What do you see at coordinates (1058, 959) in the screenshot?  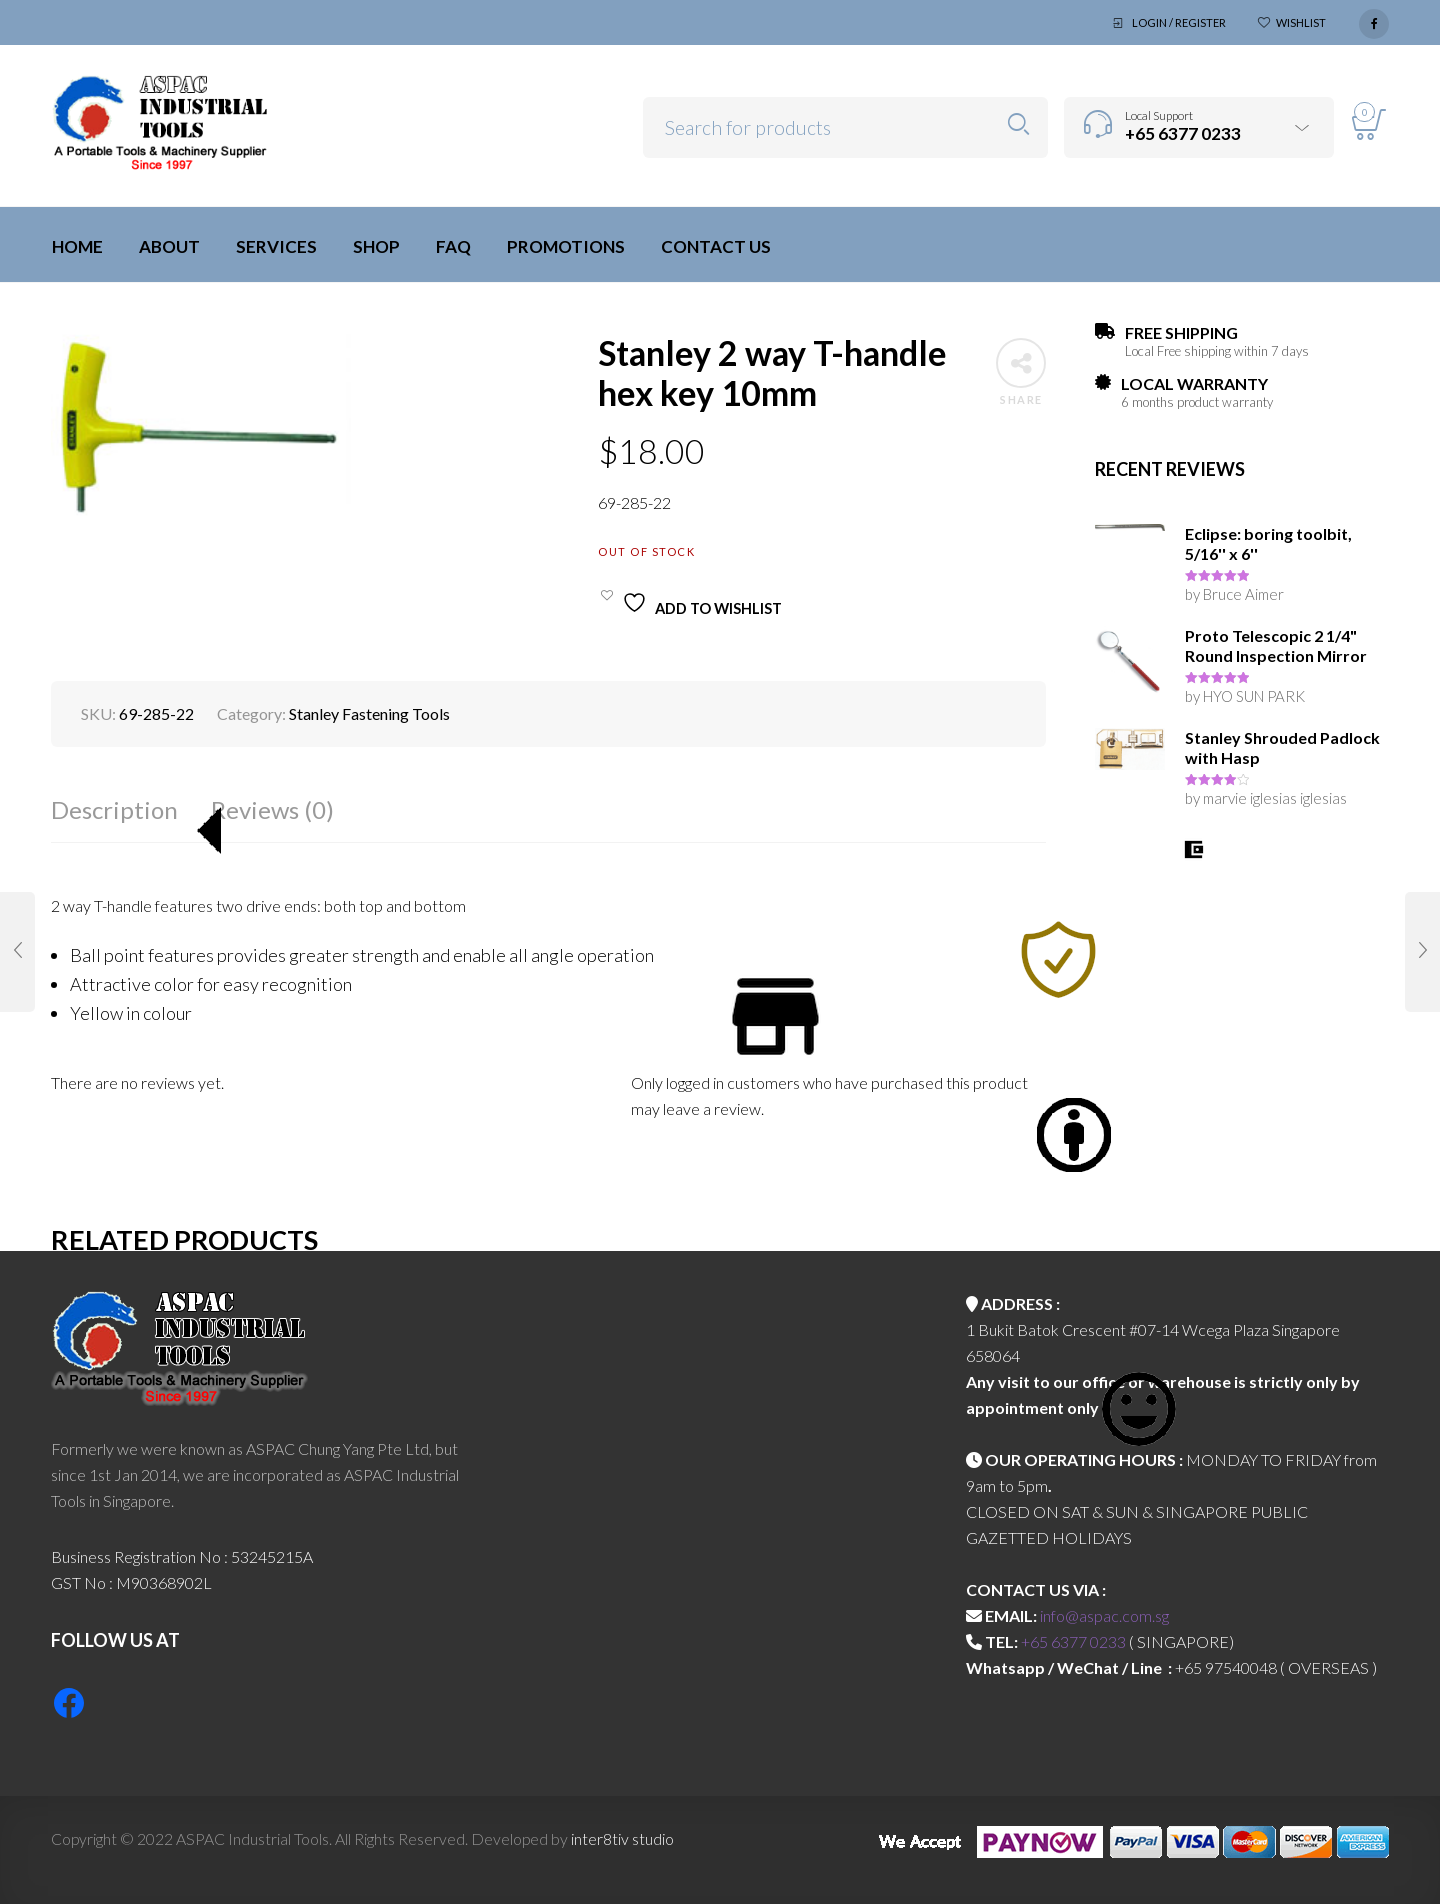 I see `indicates verified security or protection status` at bounding box center [1058, 959].